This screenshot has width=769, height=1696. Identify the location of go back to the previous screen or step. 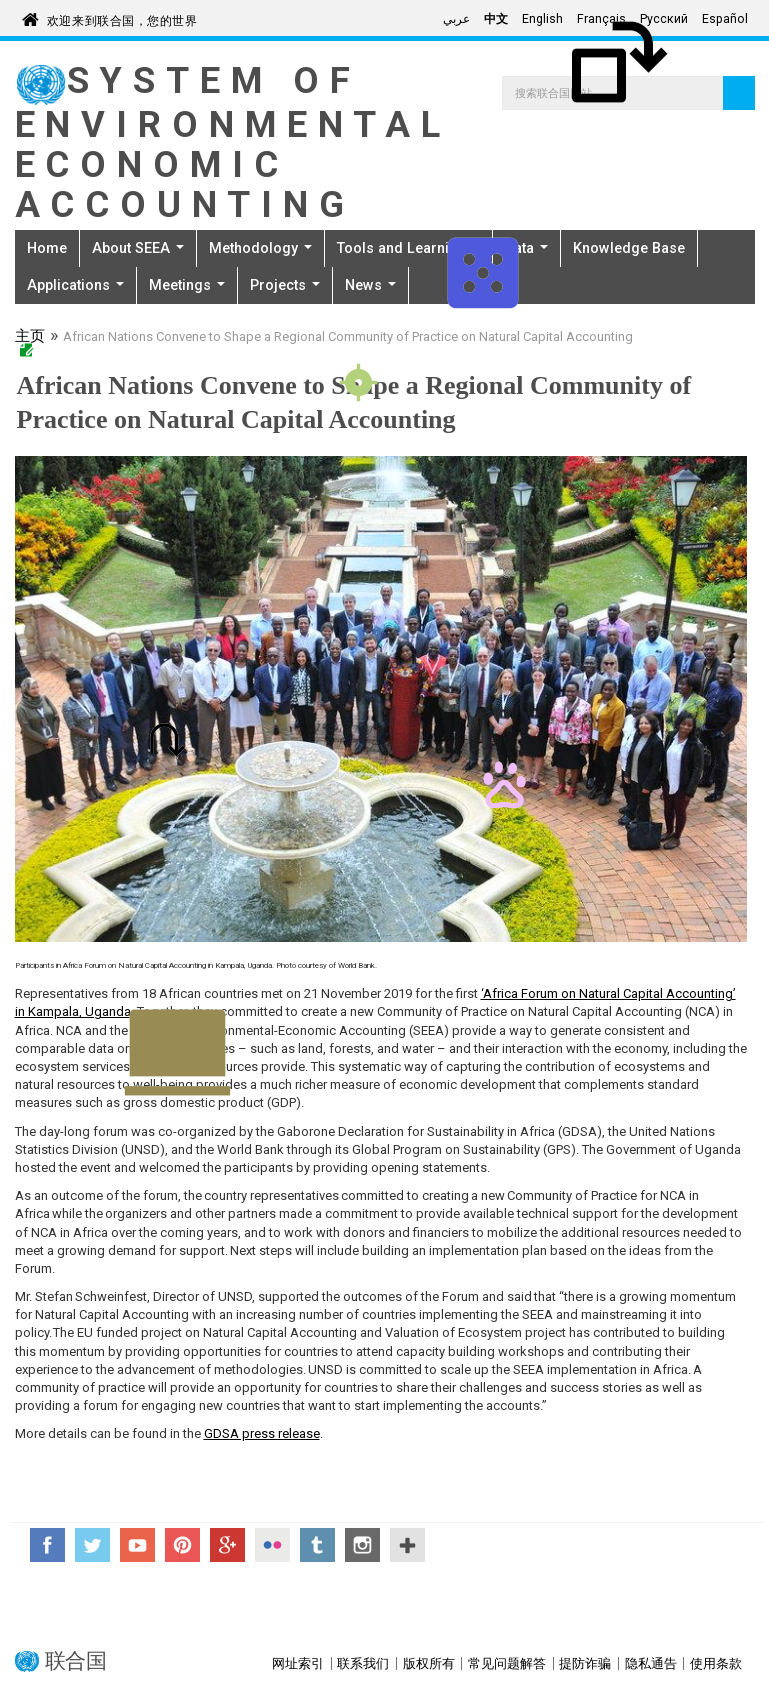
(166, 739).